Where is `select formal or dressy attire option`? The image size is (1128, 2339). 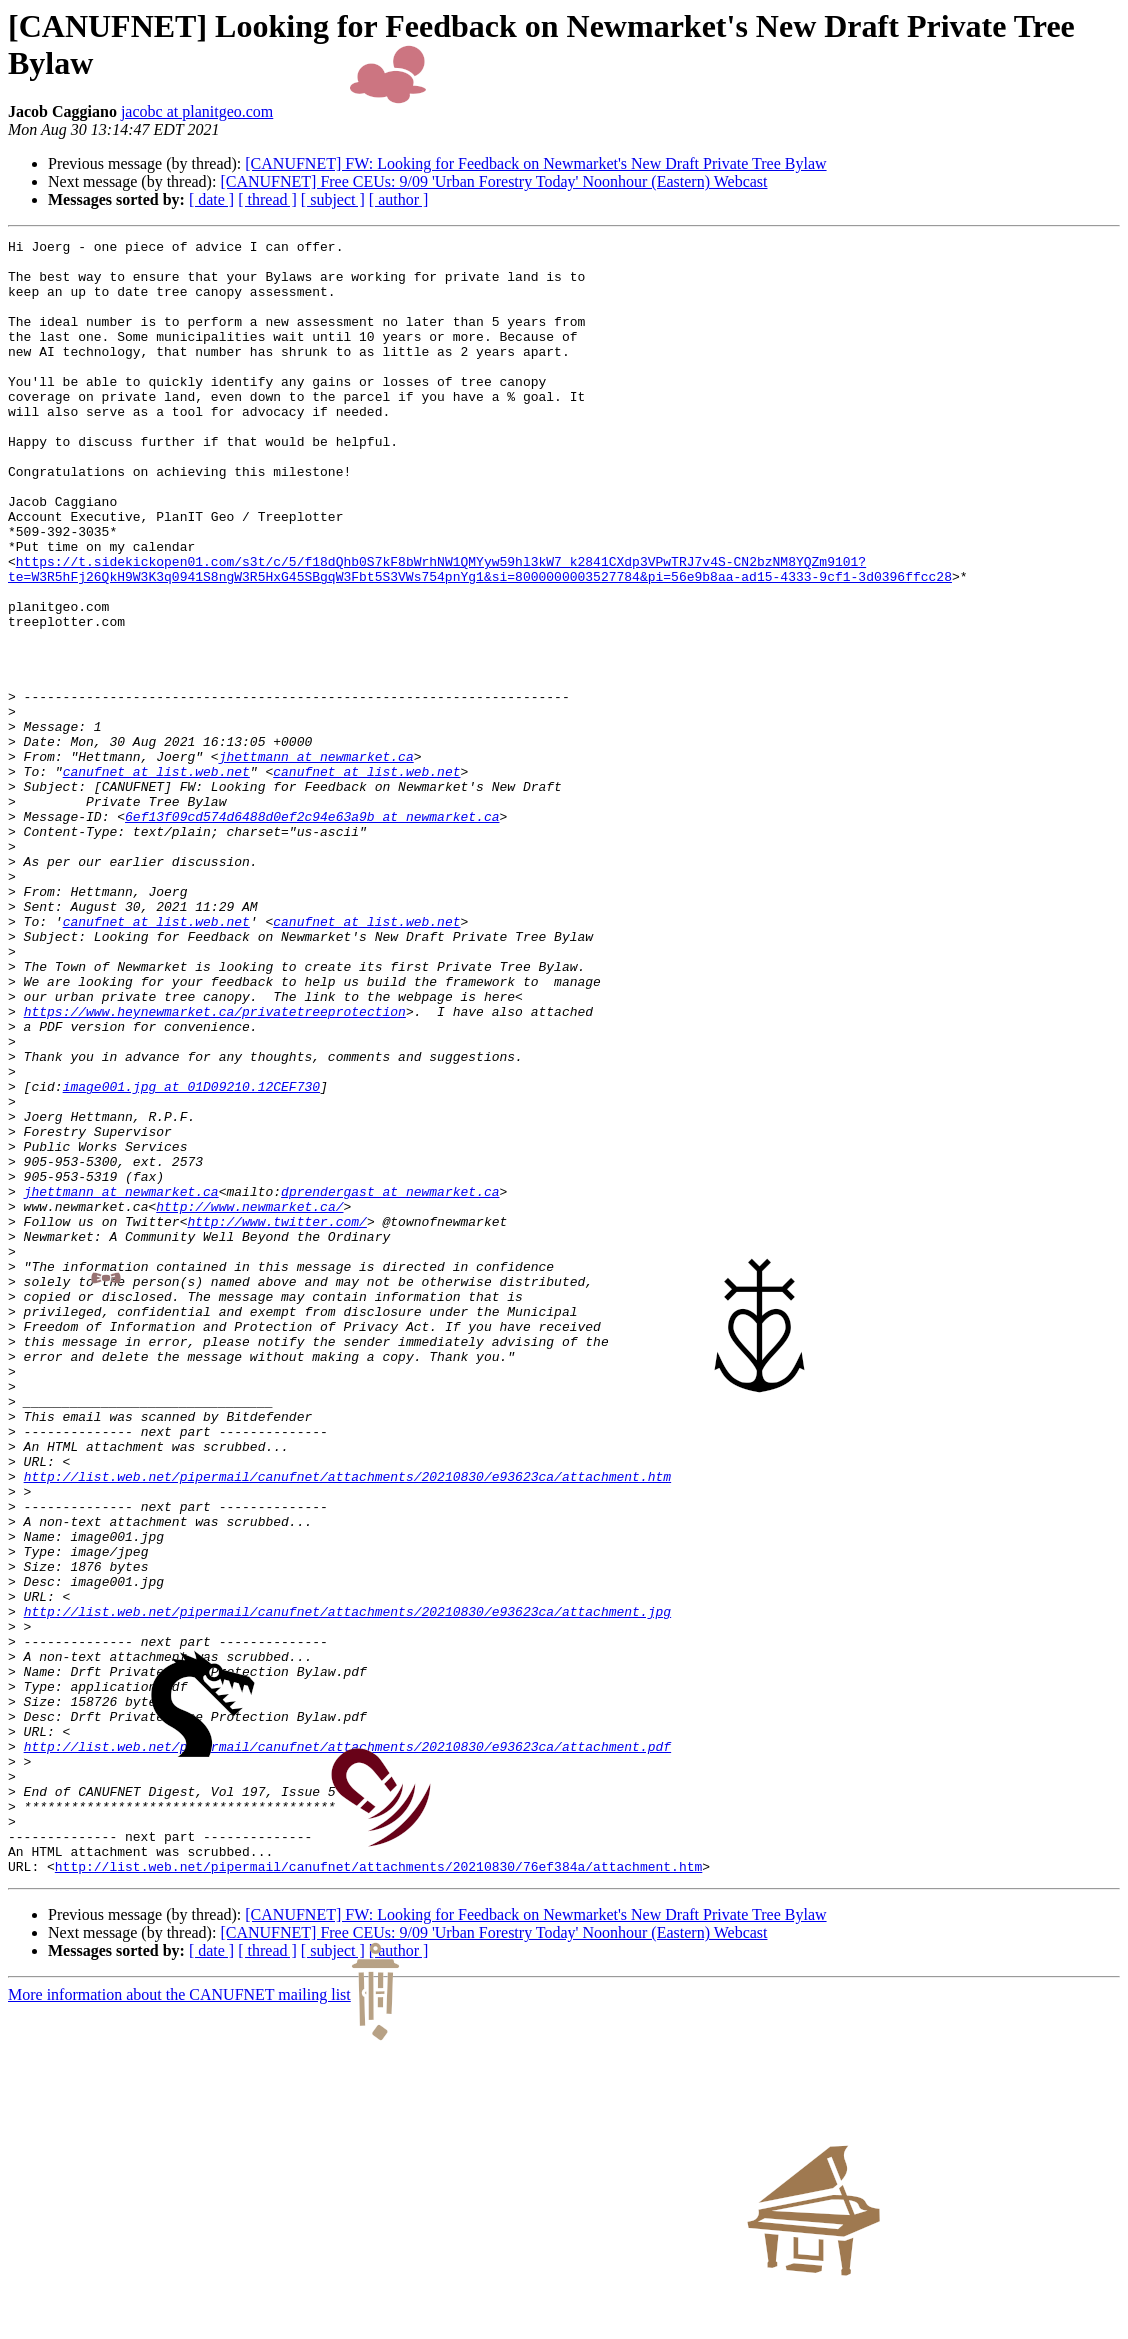 select formal or dressy attire option is located at coordinates (106, 1278).